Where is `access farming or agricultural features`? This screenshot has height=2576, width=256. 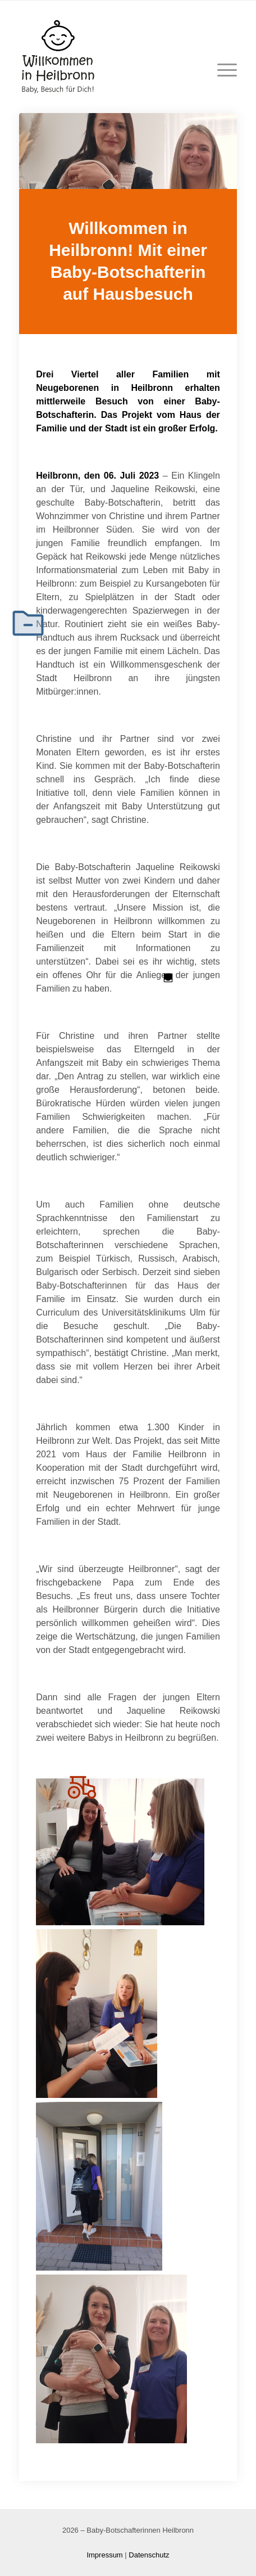 access farming or agricultural features is located at coordinates (81, 1787).